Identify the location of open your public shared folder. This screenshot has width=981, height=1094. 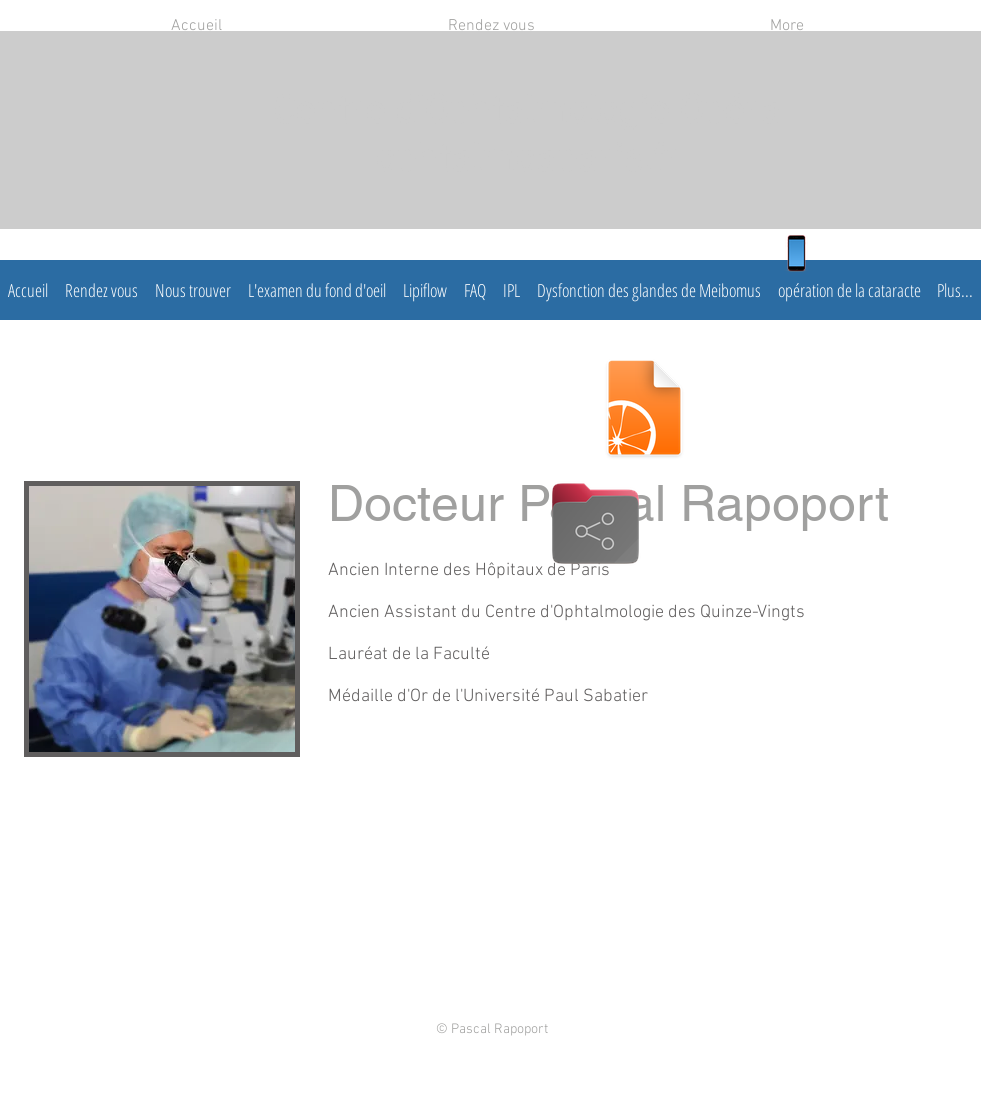
(595, 523).